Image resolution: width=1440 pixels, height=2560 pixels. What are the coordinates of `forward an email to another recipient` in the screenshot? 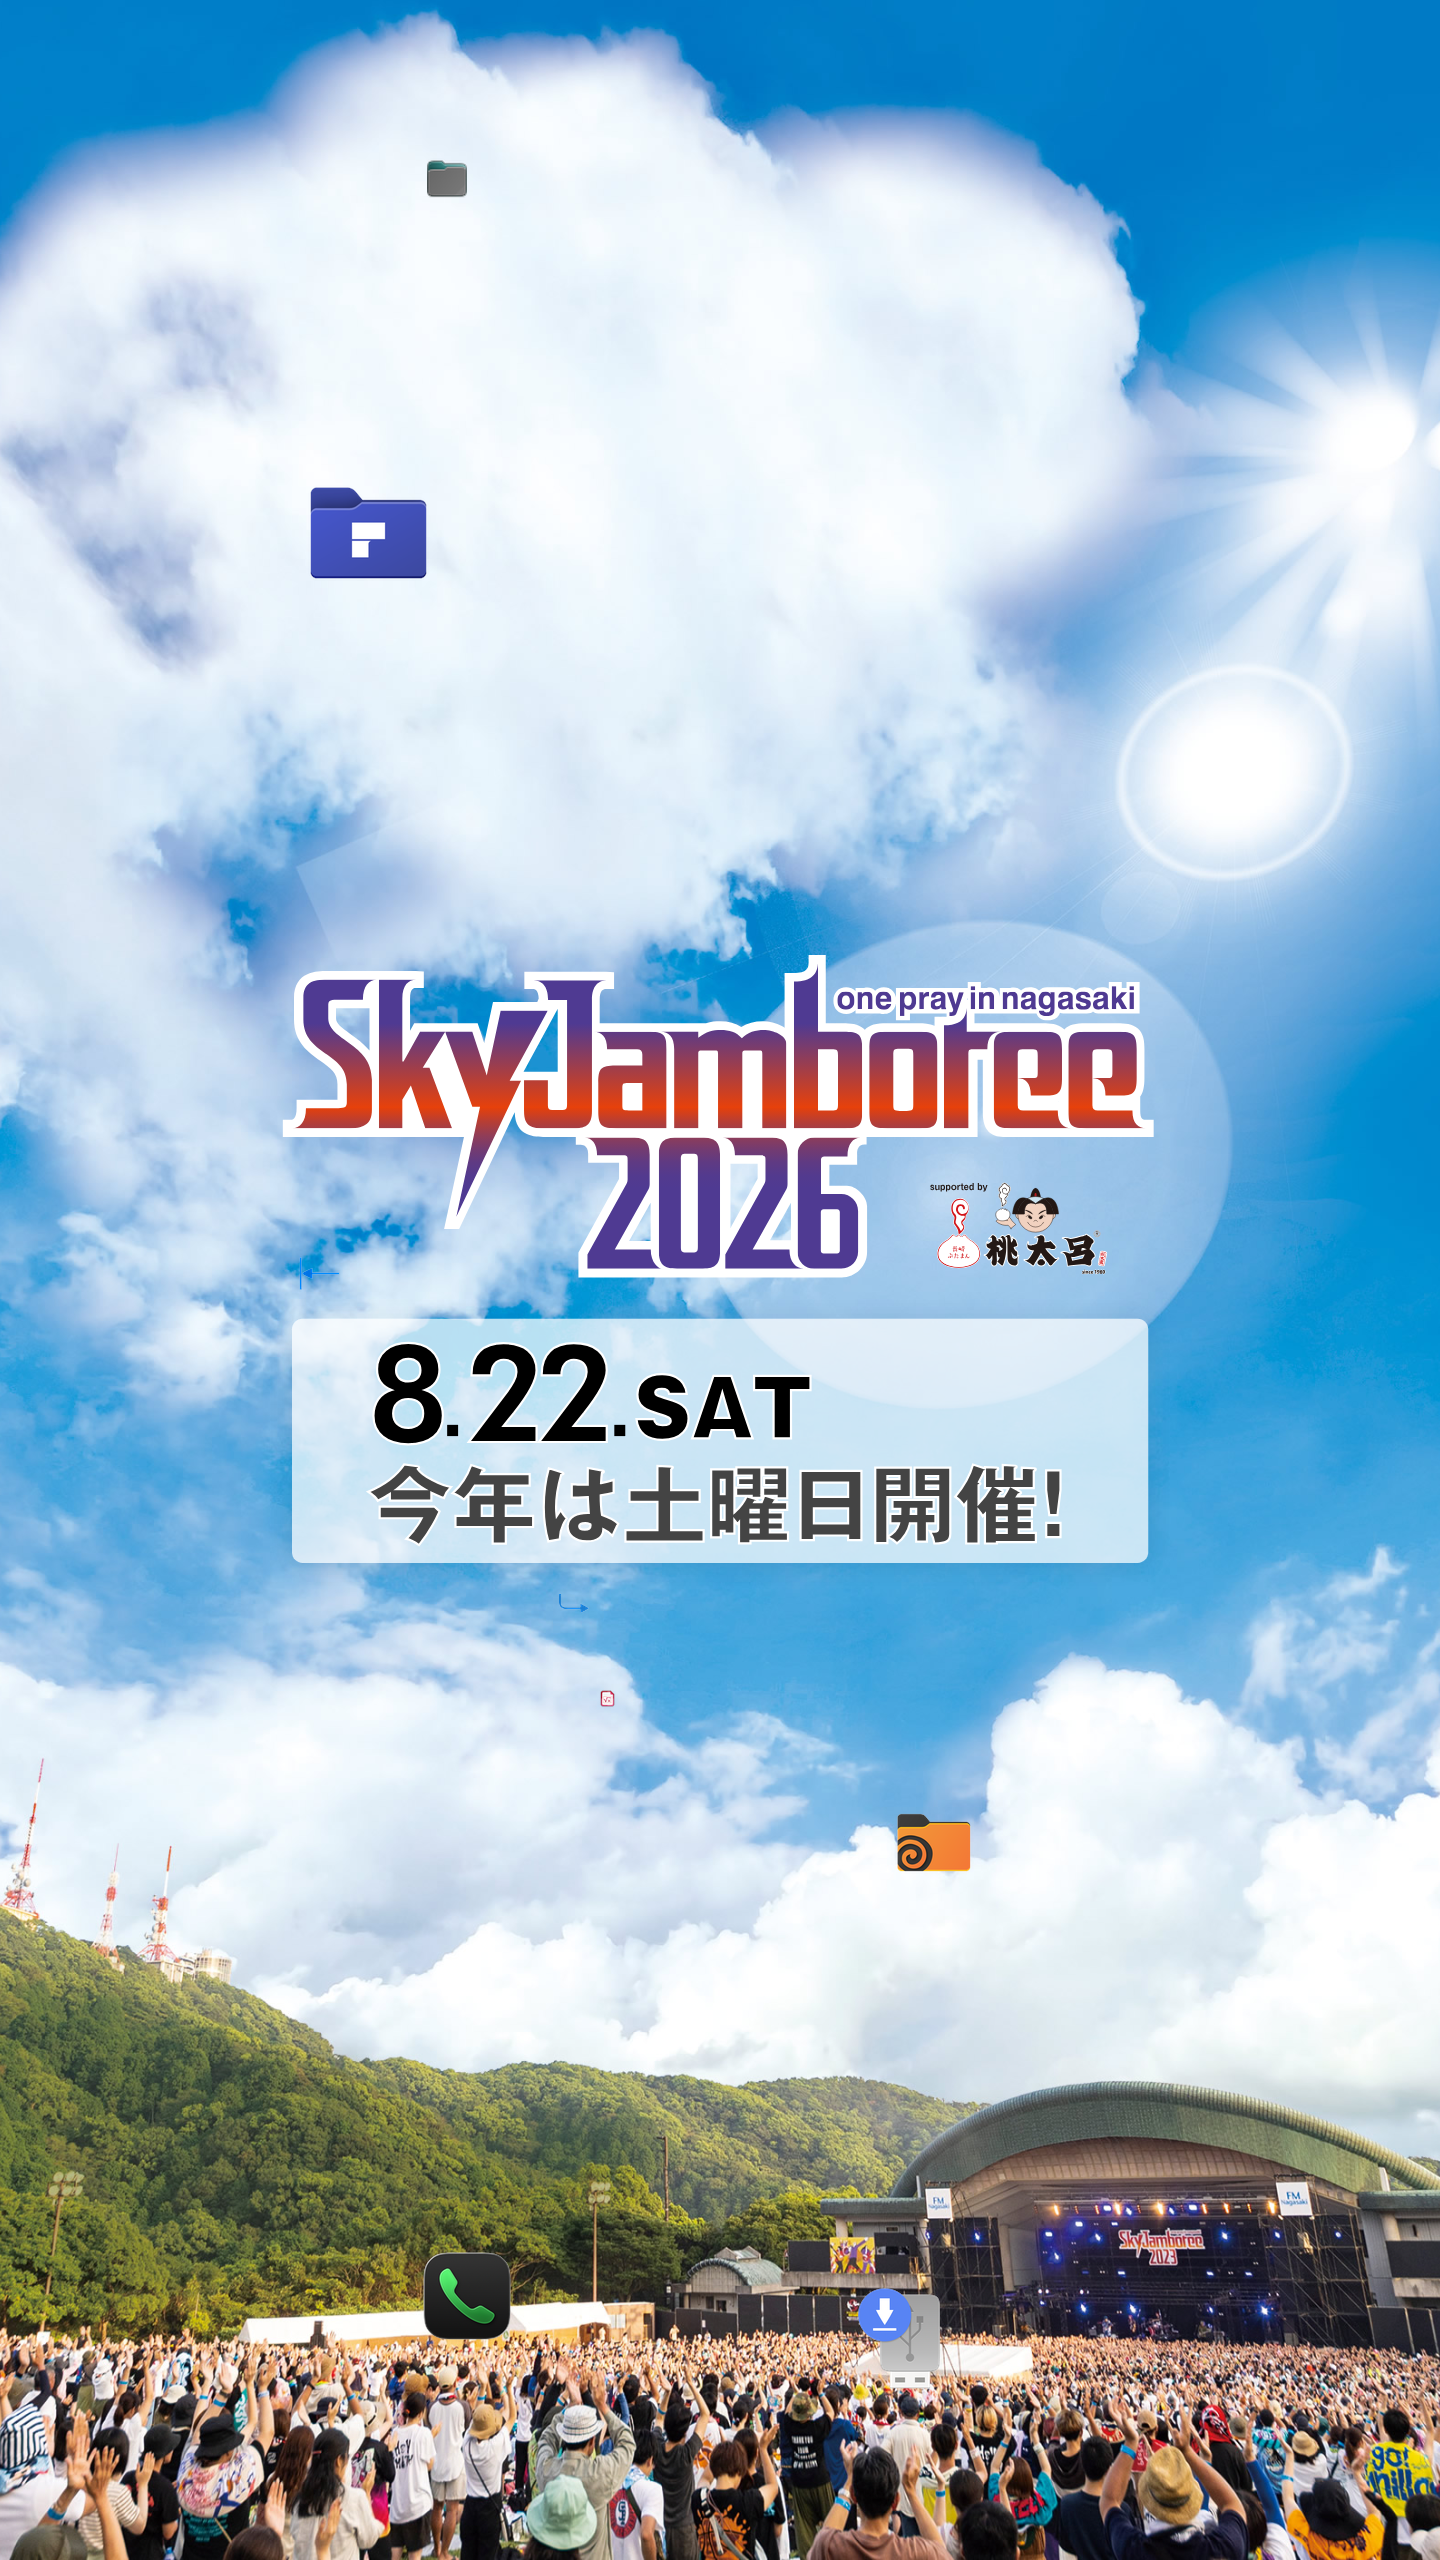 It's located at (574, 1601).